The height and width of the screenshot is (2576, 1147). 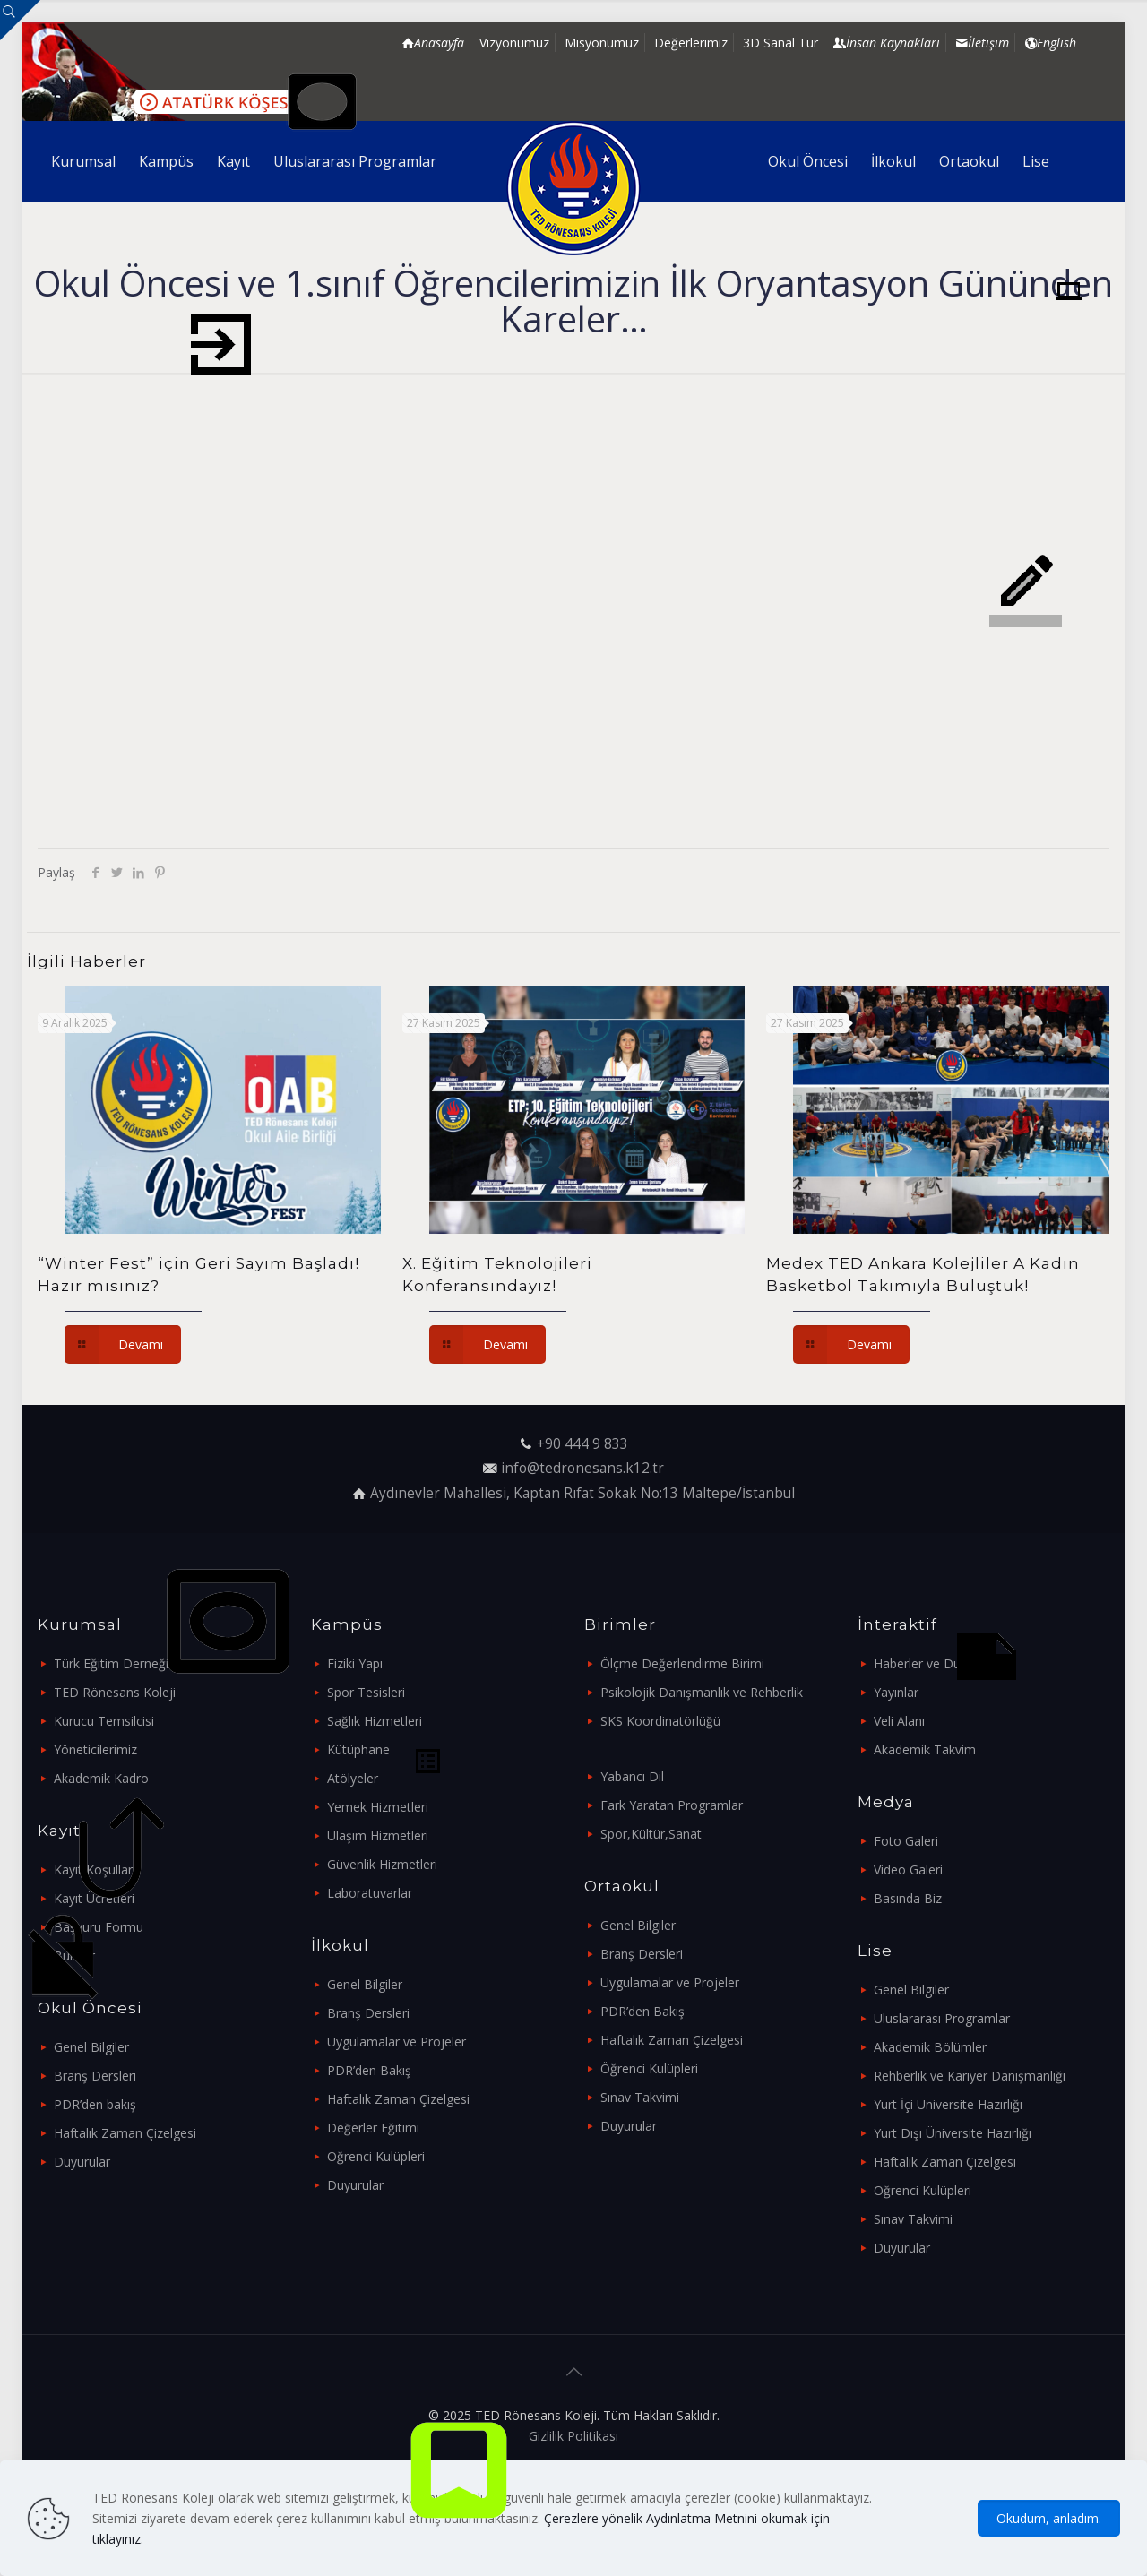 I want to click on apply vignette effect to photo, so click(x=322, y=101).